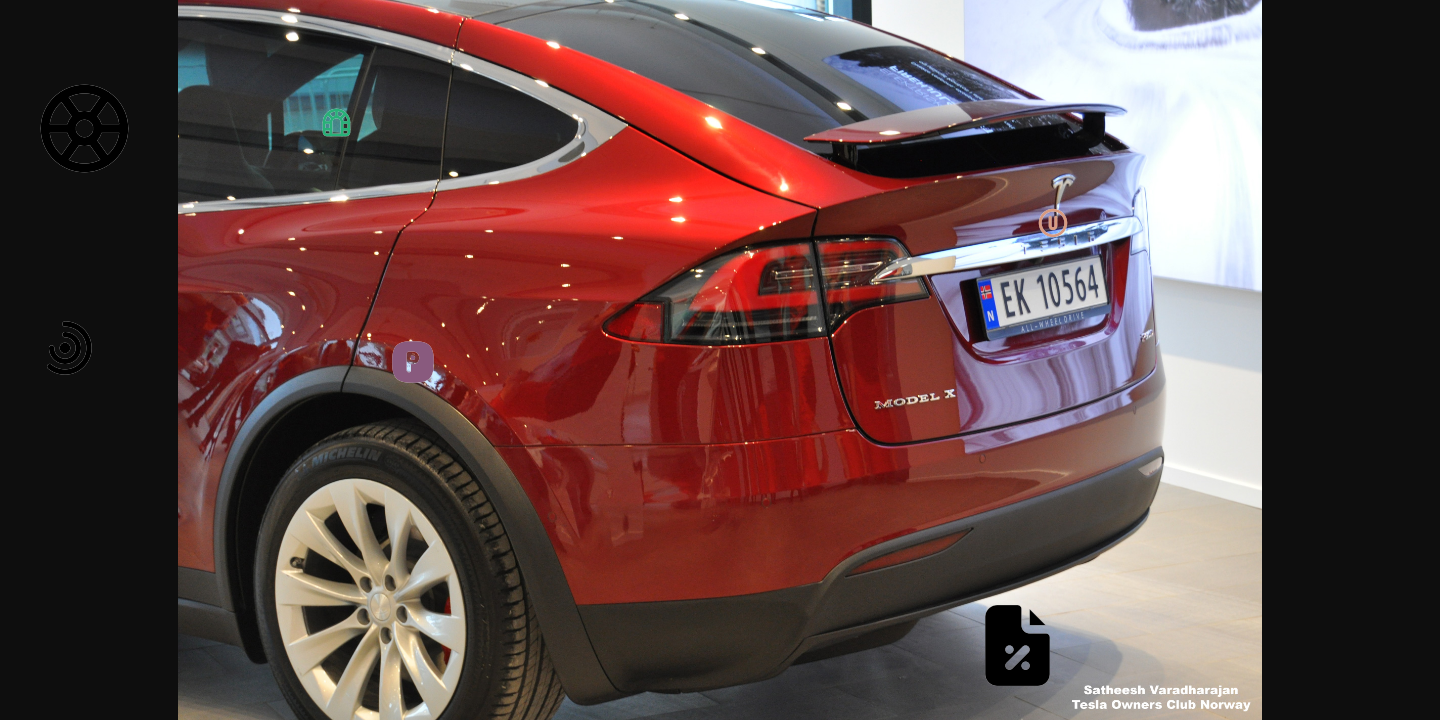 The image size is (1440, 720). What do you see at coordinates (336, 122) in the screenshot?
I see `access tunnel or underground passage information` at bounding box center [336, 122].